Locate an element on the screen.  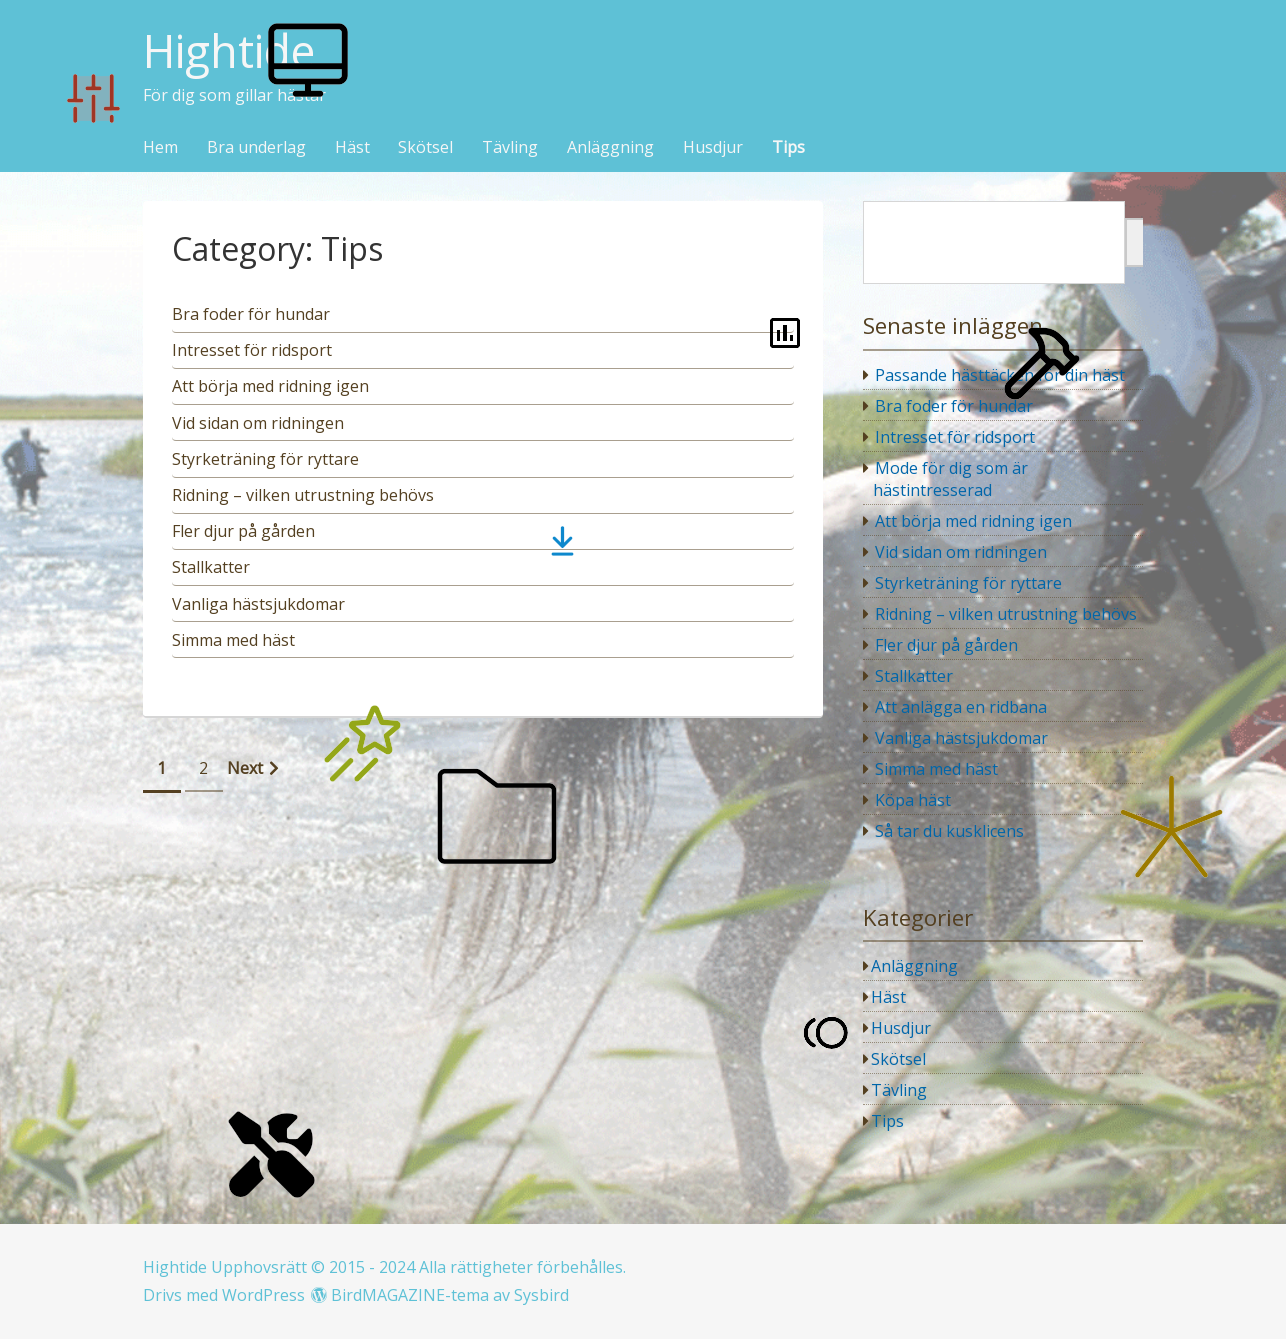
access tools or settings is located at coordinates (1042, 362).